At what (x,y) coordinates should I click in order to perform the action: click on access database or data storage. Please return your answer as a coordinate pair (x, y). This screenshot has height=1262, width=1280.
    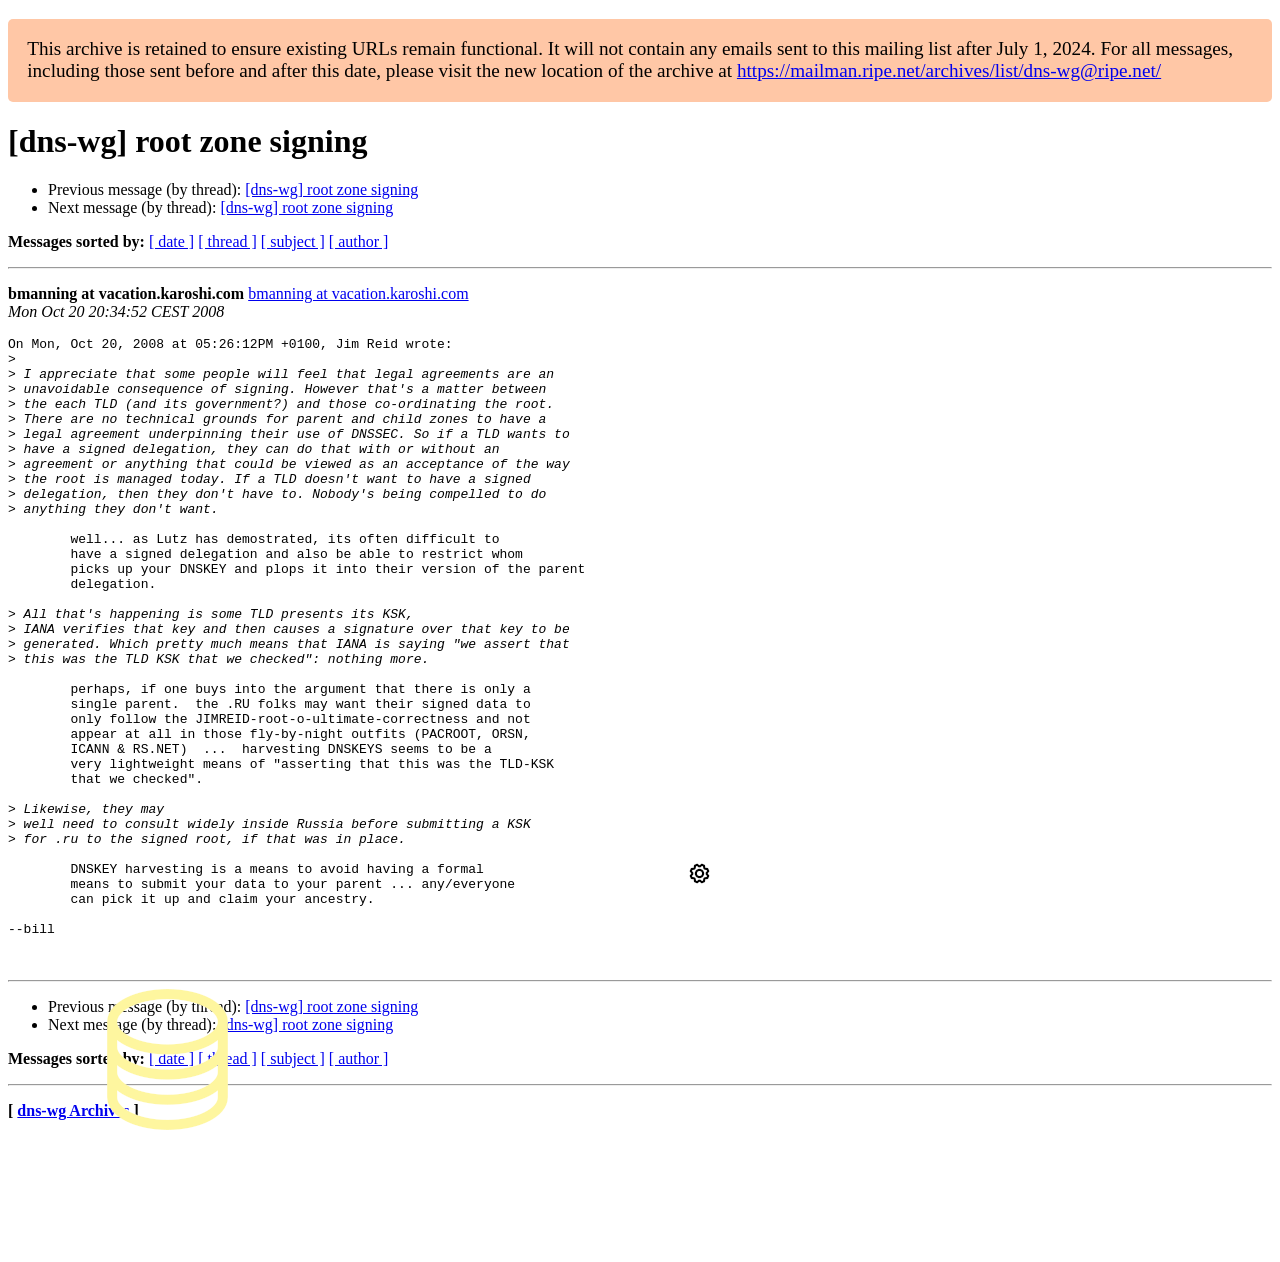
    Looking at the image, I should click on (167, 1059).